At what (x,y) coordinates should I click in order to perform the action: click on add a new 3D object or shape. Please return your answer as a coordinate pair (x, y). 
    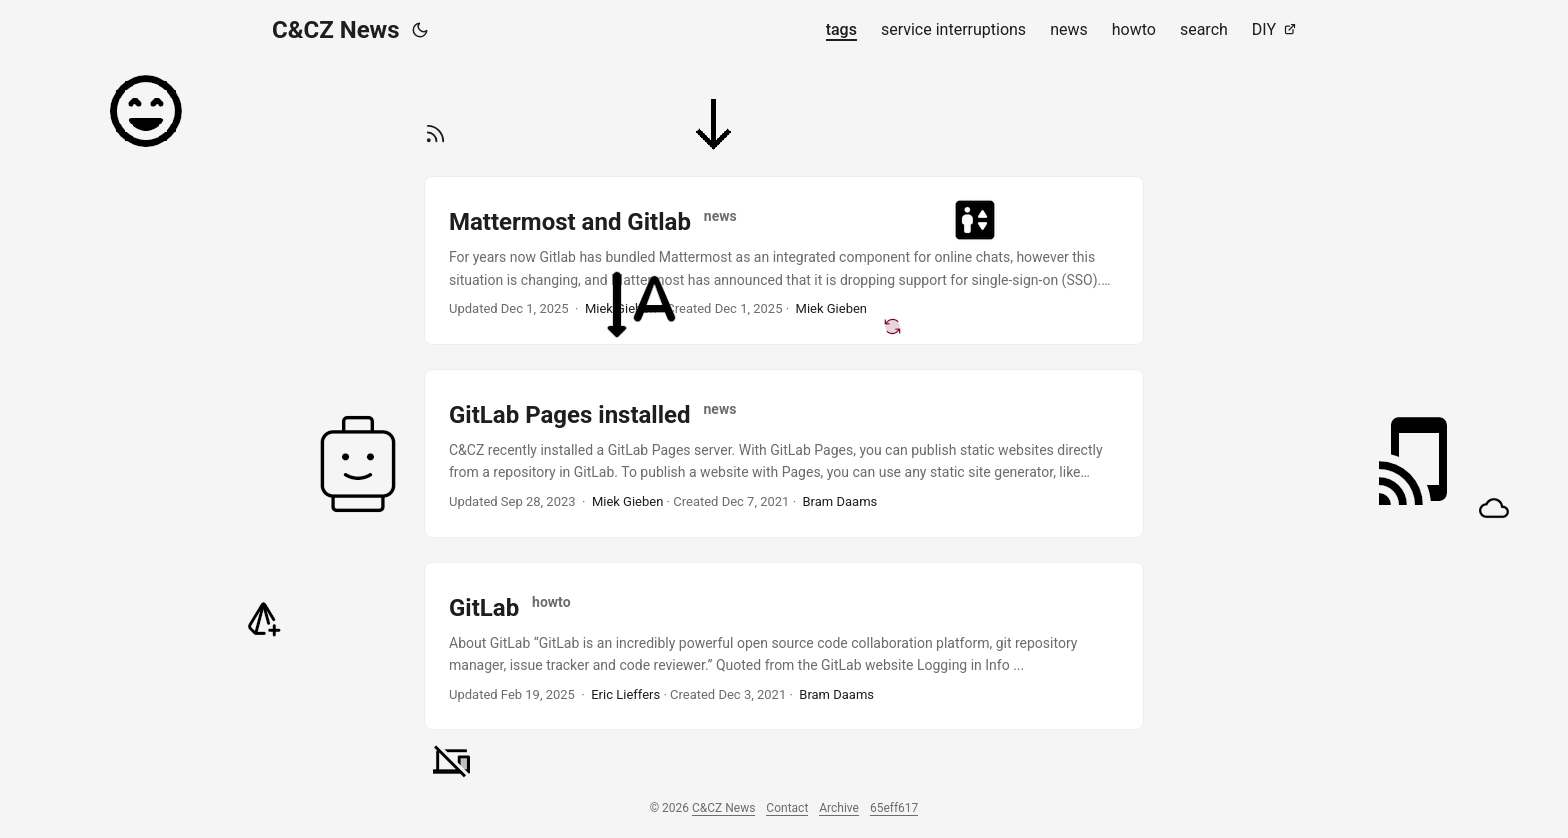
    Looking at the image, I should click on (263, 619).